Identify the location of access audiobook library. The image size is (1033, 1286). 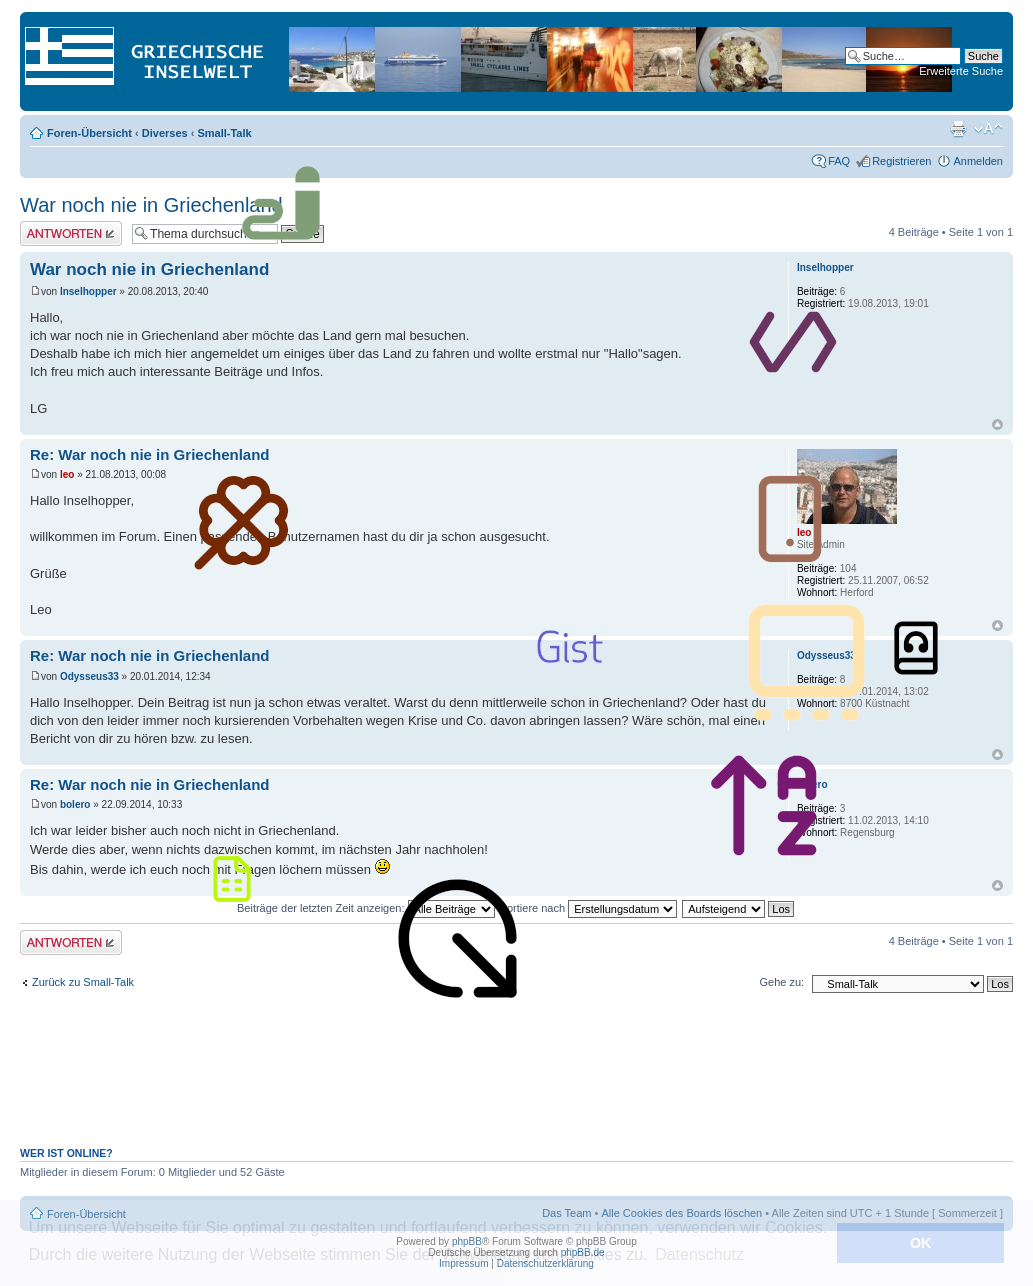
(916, 648).